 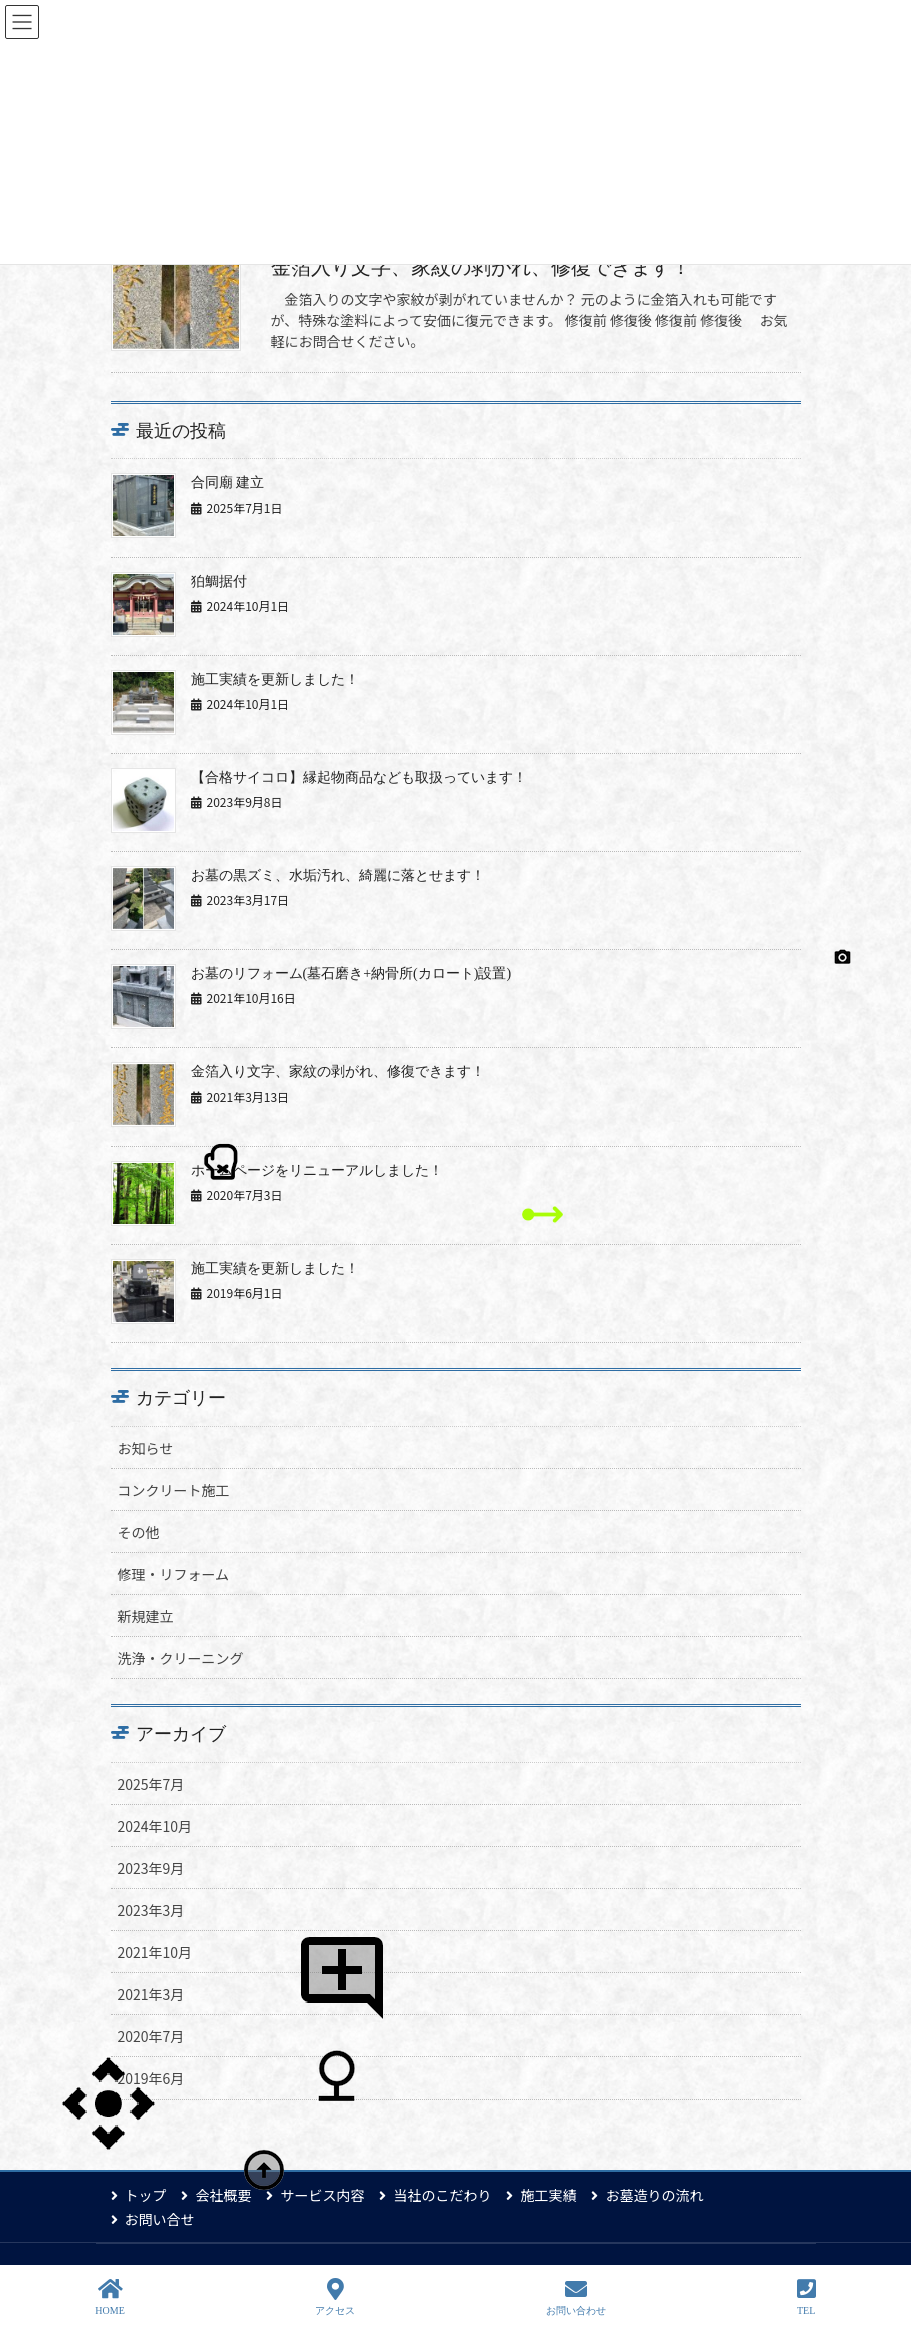 What do you see at coordinates (842, 957) in the screenshot?
I see `open camera to take a photo` at bounding box center [842, 957].